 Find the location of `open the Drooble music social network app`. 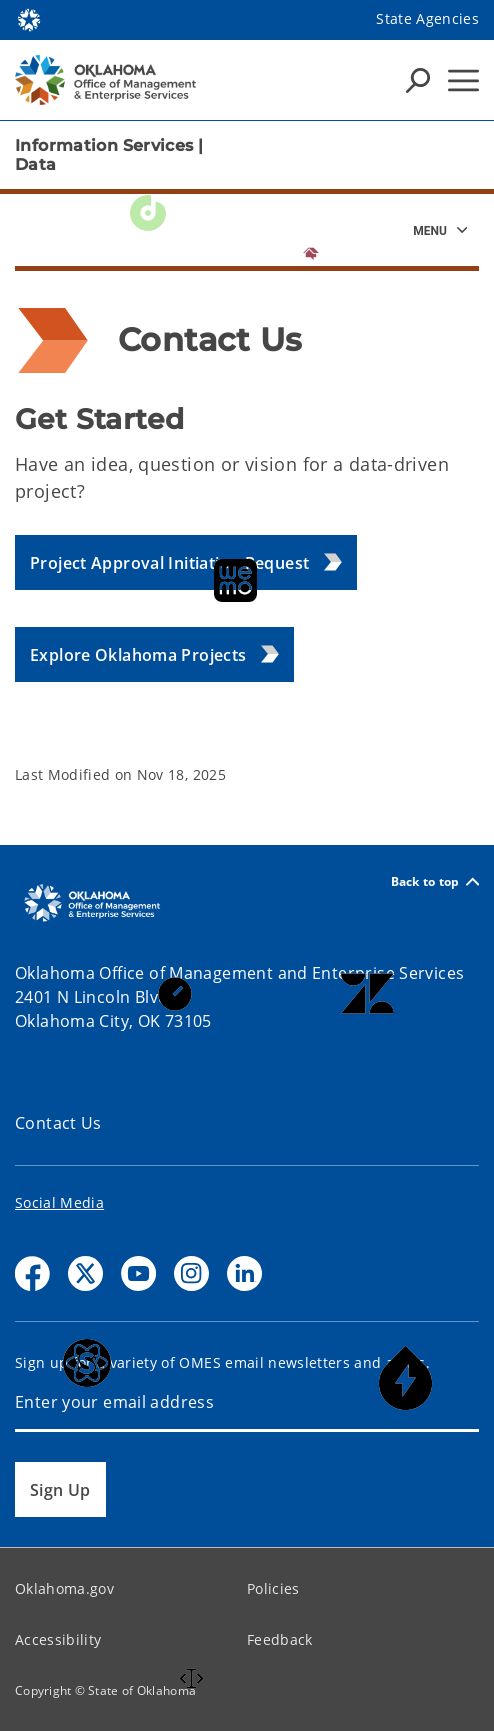

open the Drooble music social network app is located at coordinates (148, 213).